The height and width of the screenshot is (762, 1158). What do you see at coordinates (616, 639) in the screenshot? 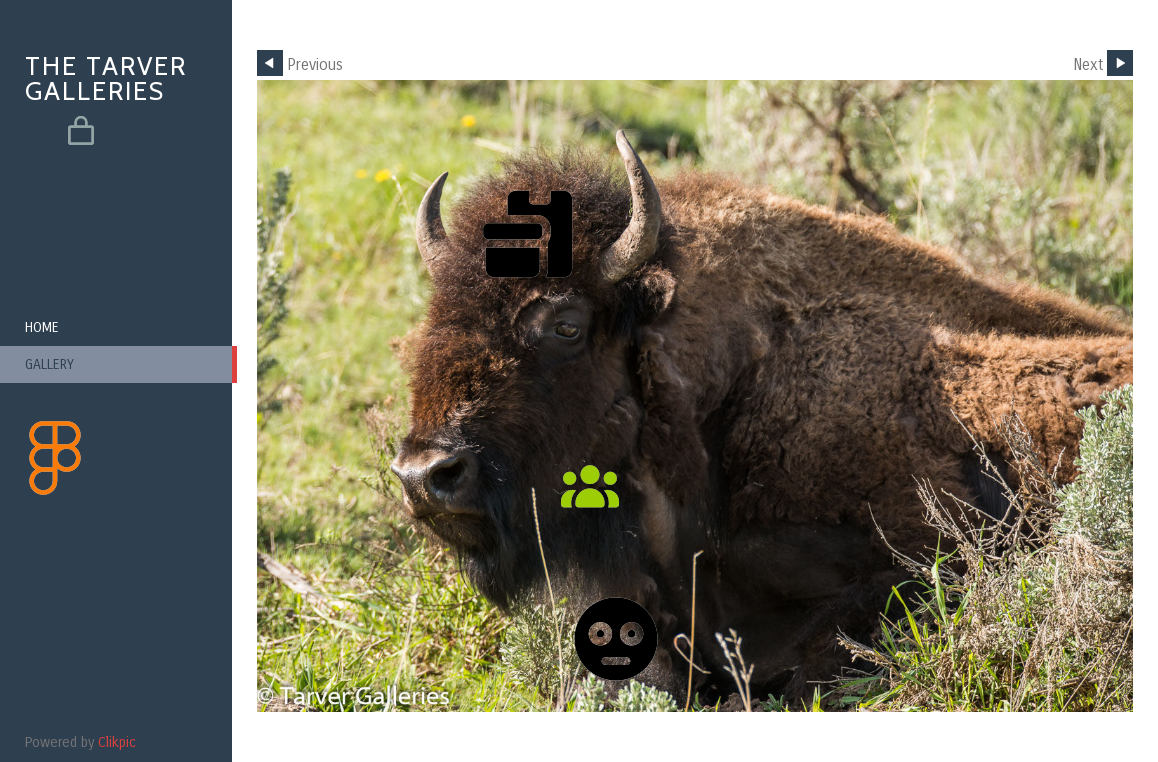
I see `flushed or surprised reaction emoji` at bounding box center [616, 639].